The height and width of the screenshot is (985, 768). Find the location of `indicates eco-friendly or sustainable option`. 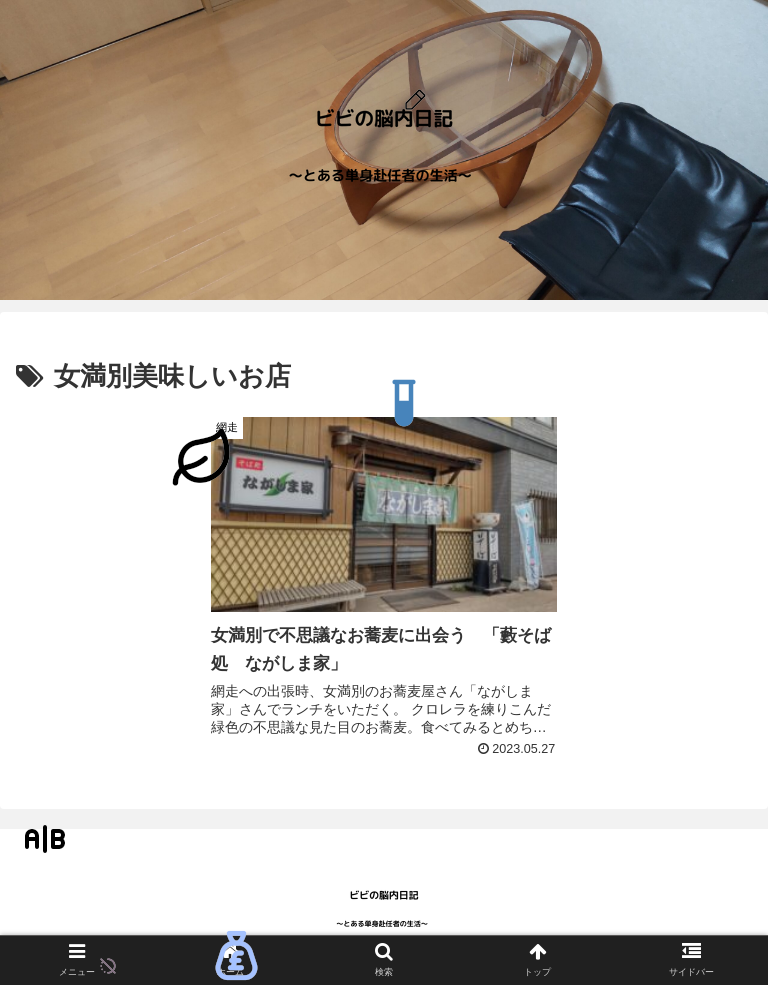

indicates eco-friendly or sustainable option is located at coordinates (202, 458).